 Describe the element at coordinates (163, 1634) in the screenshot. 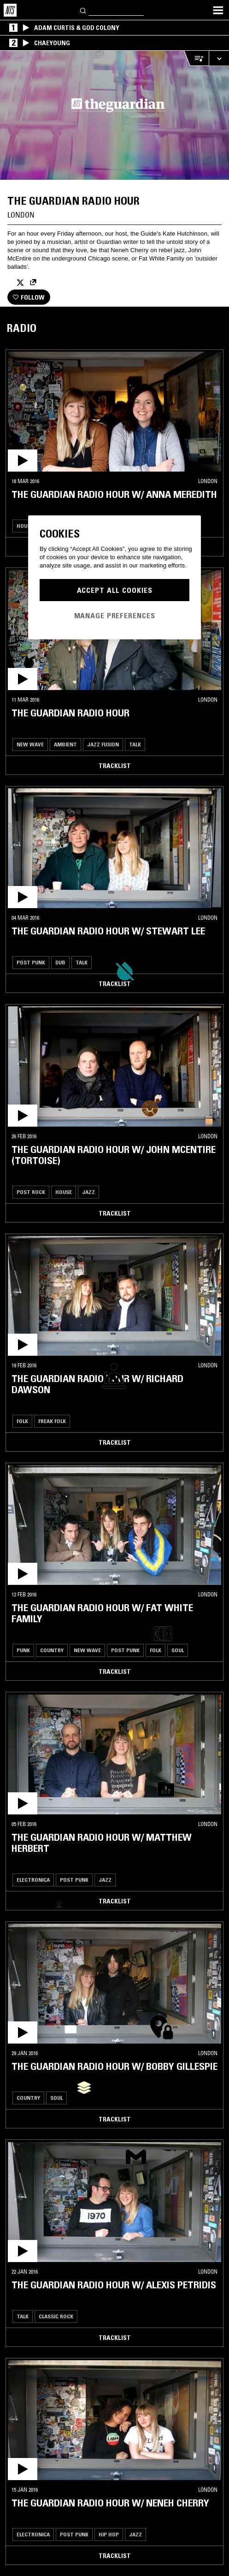

I see `pay with Diners Club credit card` at that location.